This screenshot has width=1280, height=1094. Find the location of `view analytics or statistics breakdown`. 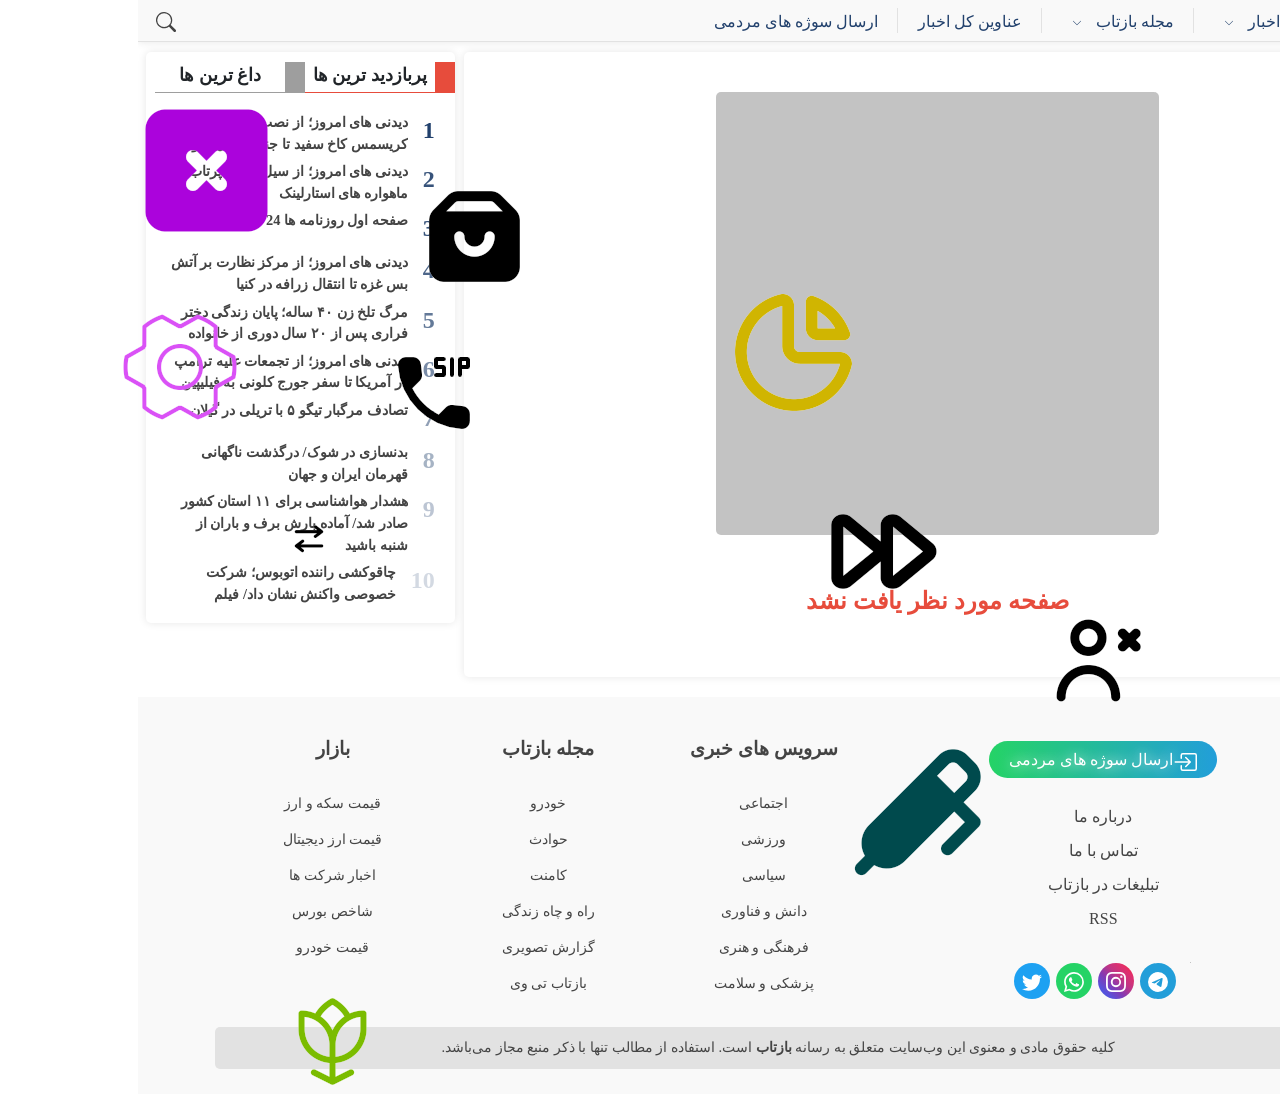

view analytics or statistics breakdown is located at coordinates (794, 352).